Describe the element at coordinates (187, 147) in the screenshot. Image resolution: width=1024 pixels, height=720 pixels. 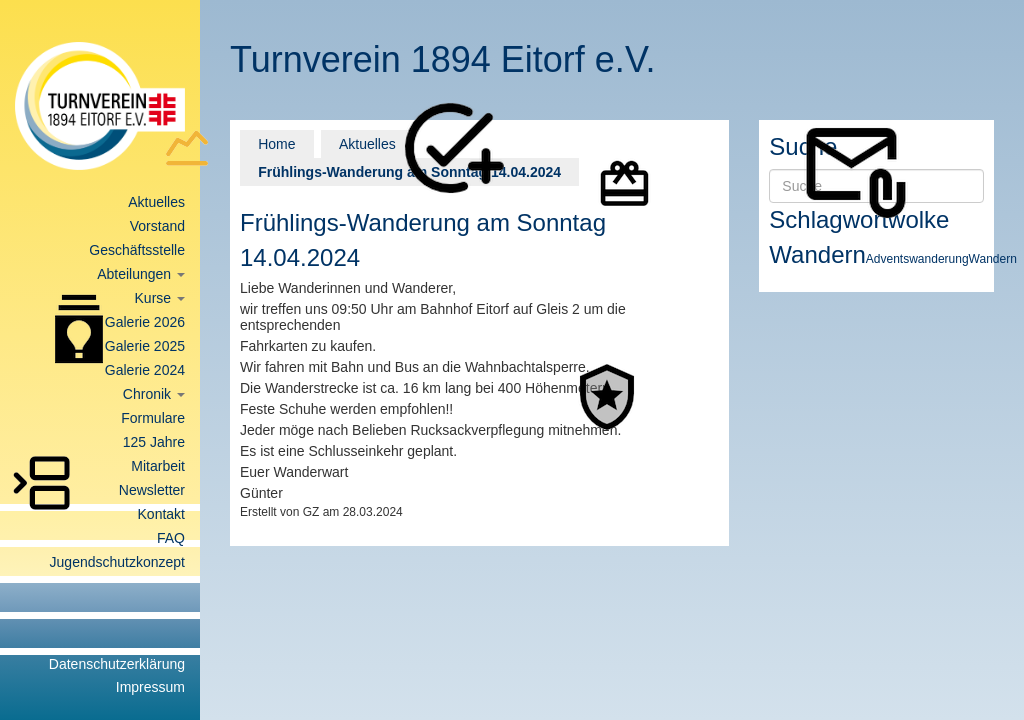
I see `view analytics or performance trends` at that location.